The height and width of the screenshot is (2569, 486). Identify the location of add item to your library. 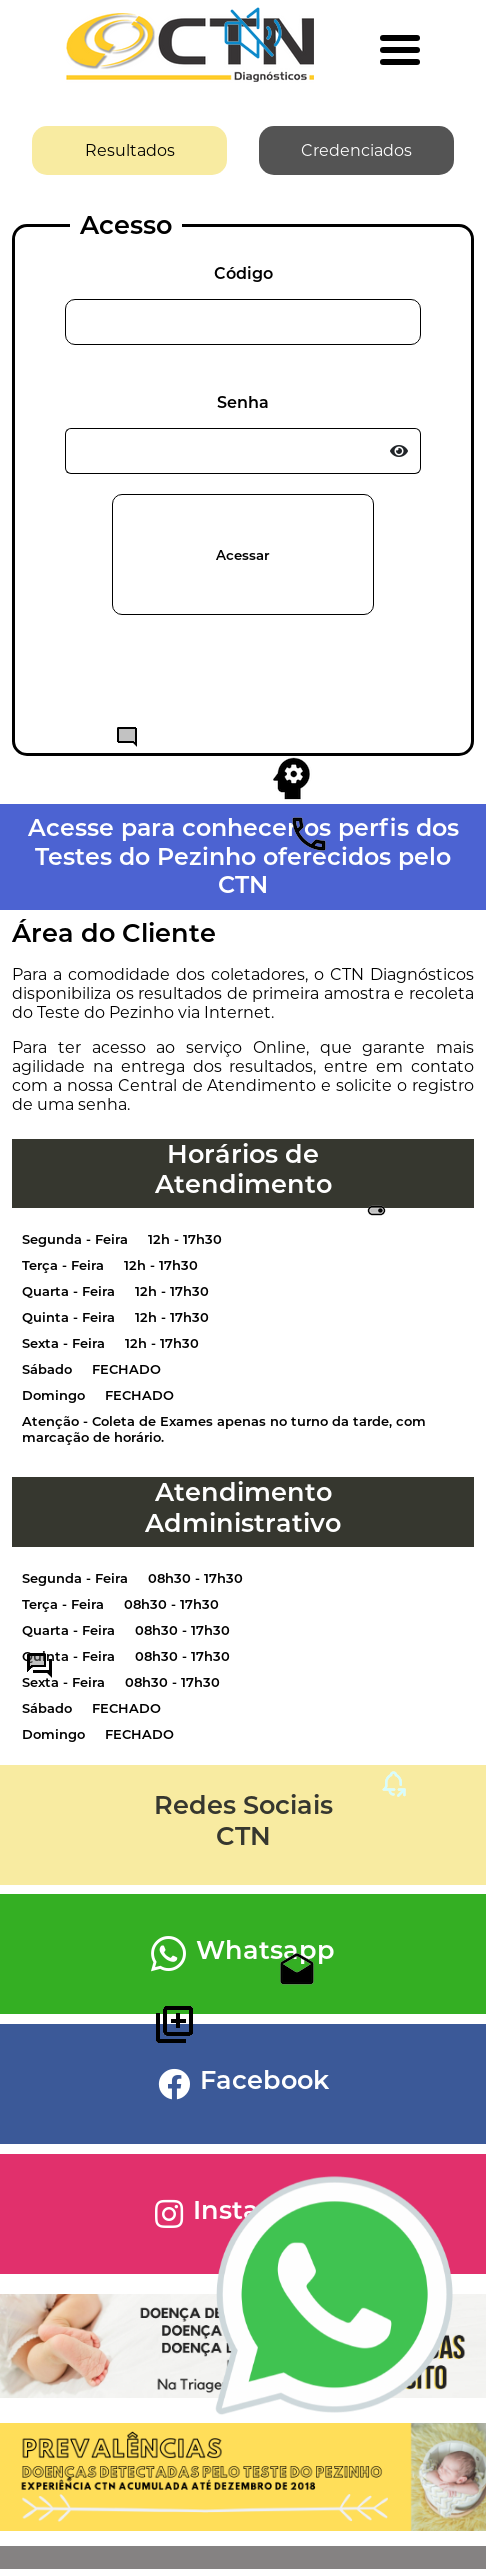
(174, 2024).